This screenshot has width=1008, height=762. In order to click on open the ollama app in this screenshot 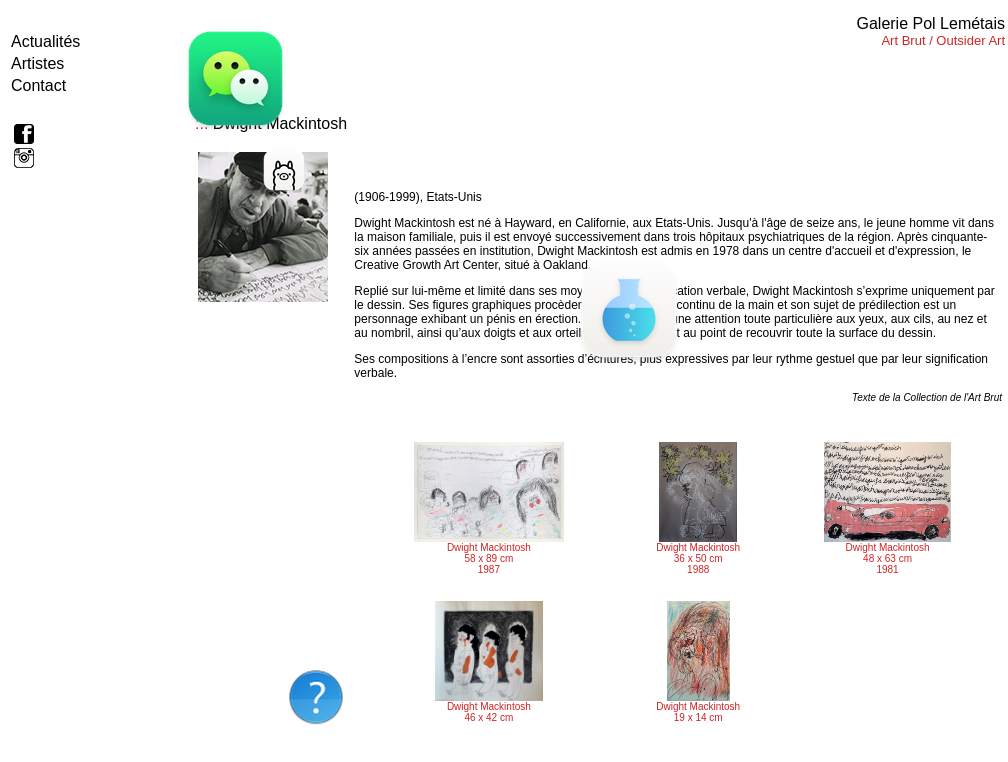, I will do `click(284, 170)`.